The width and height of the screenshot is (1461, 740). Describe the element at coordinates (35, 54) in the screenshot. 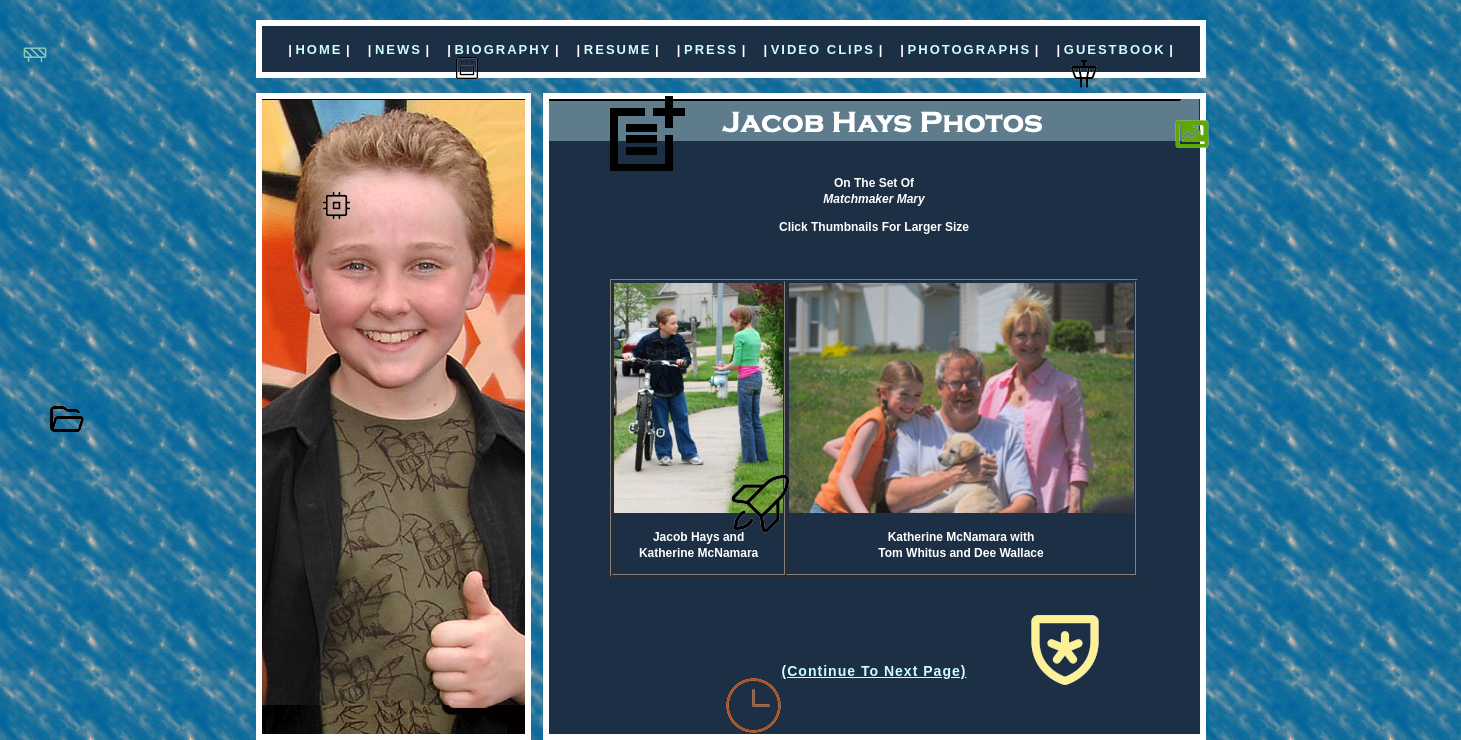

I see `indicates a blocked or restricted area` at that location.